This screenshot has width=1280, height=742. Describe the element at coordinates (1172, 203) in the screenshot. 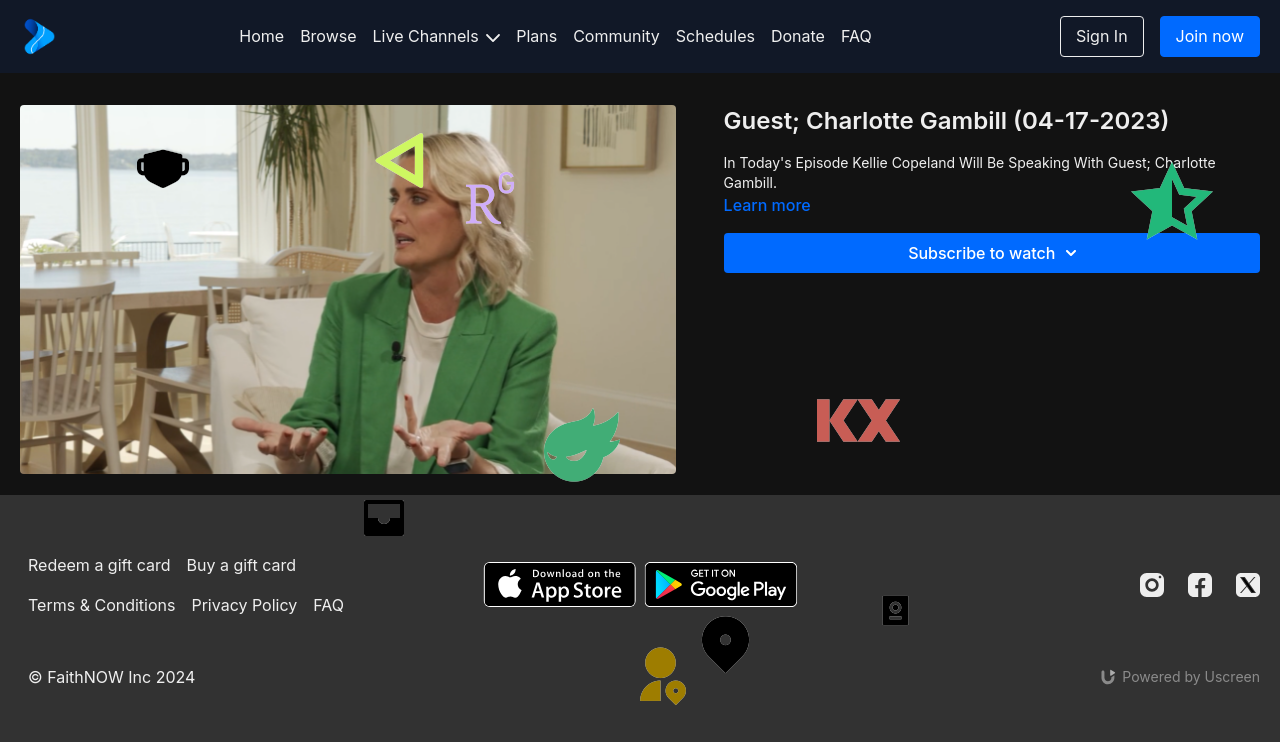

I see `indicates a partial or half rating` at that location.